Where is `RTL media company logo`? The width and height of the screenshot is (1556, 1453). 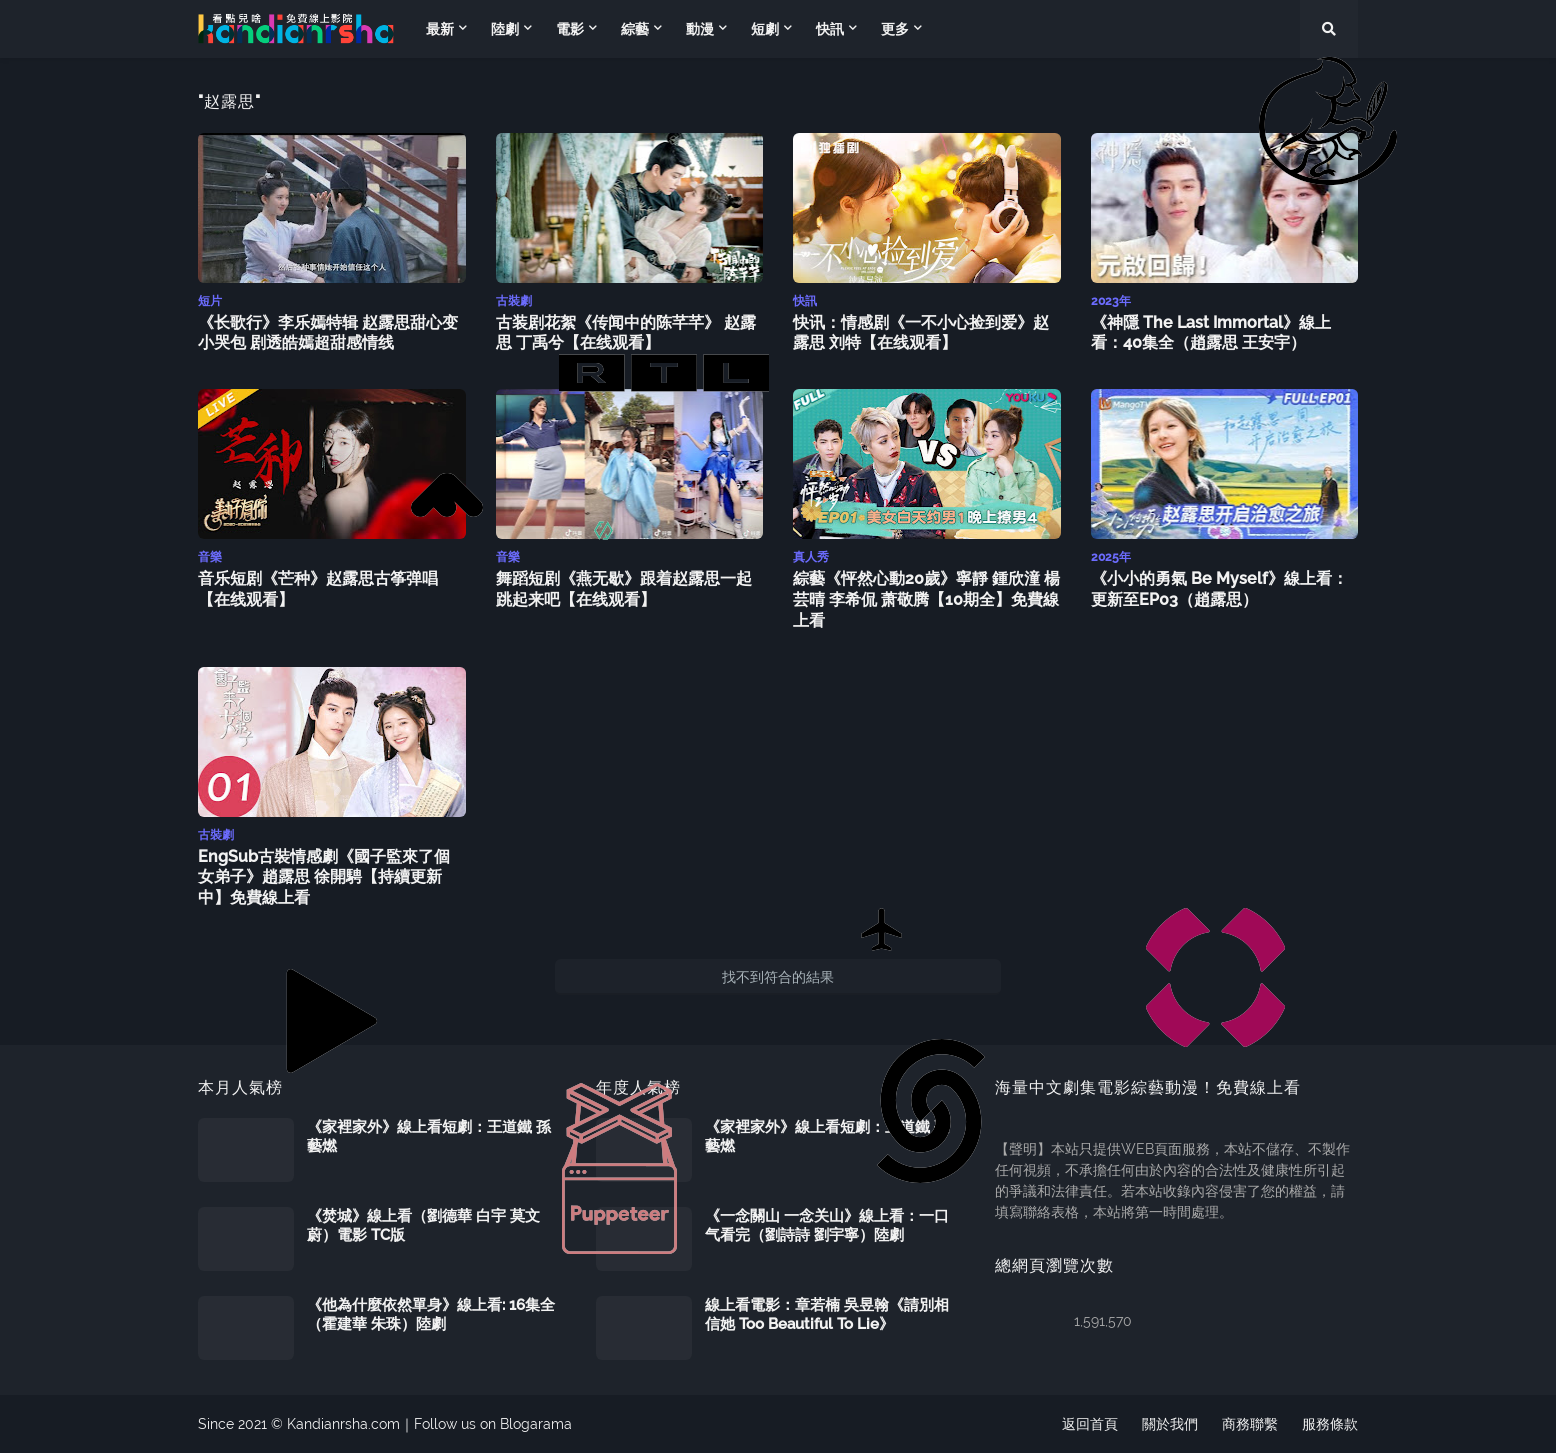
RTL media company logo is located at coordinates (664, 373).